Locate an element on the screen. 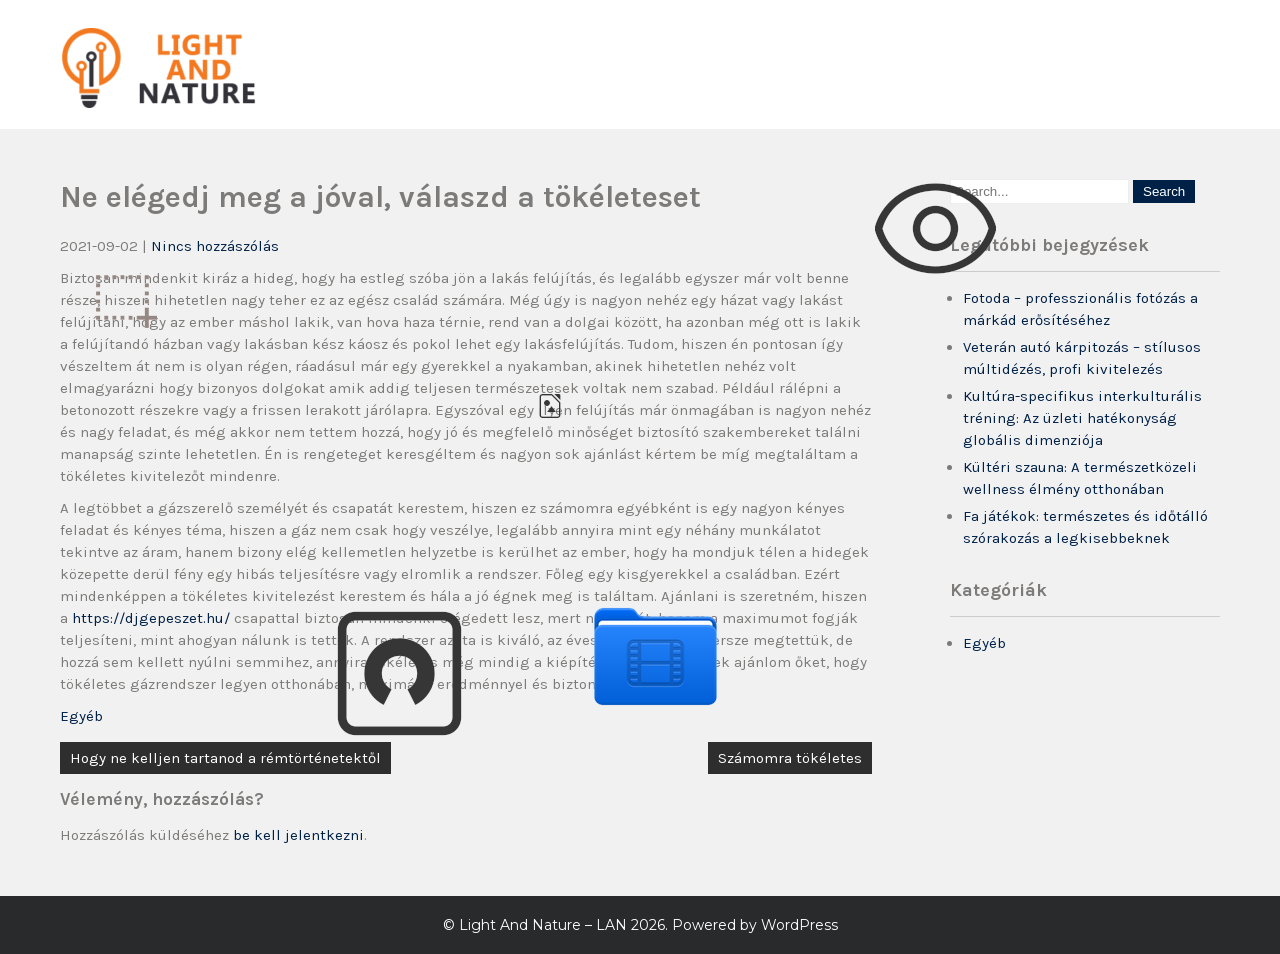  access visibility or display settings is located at coordinates (935, 228).